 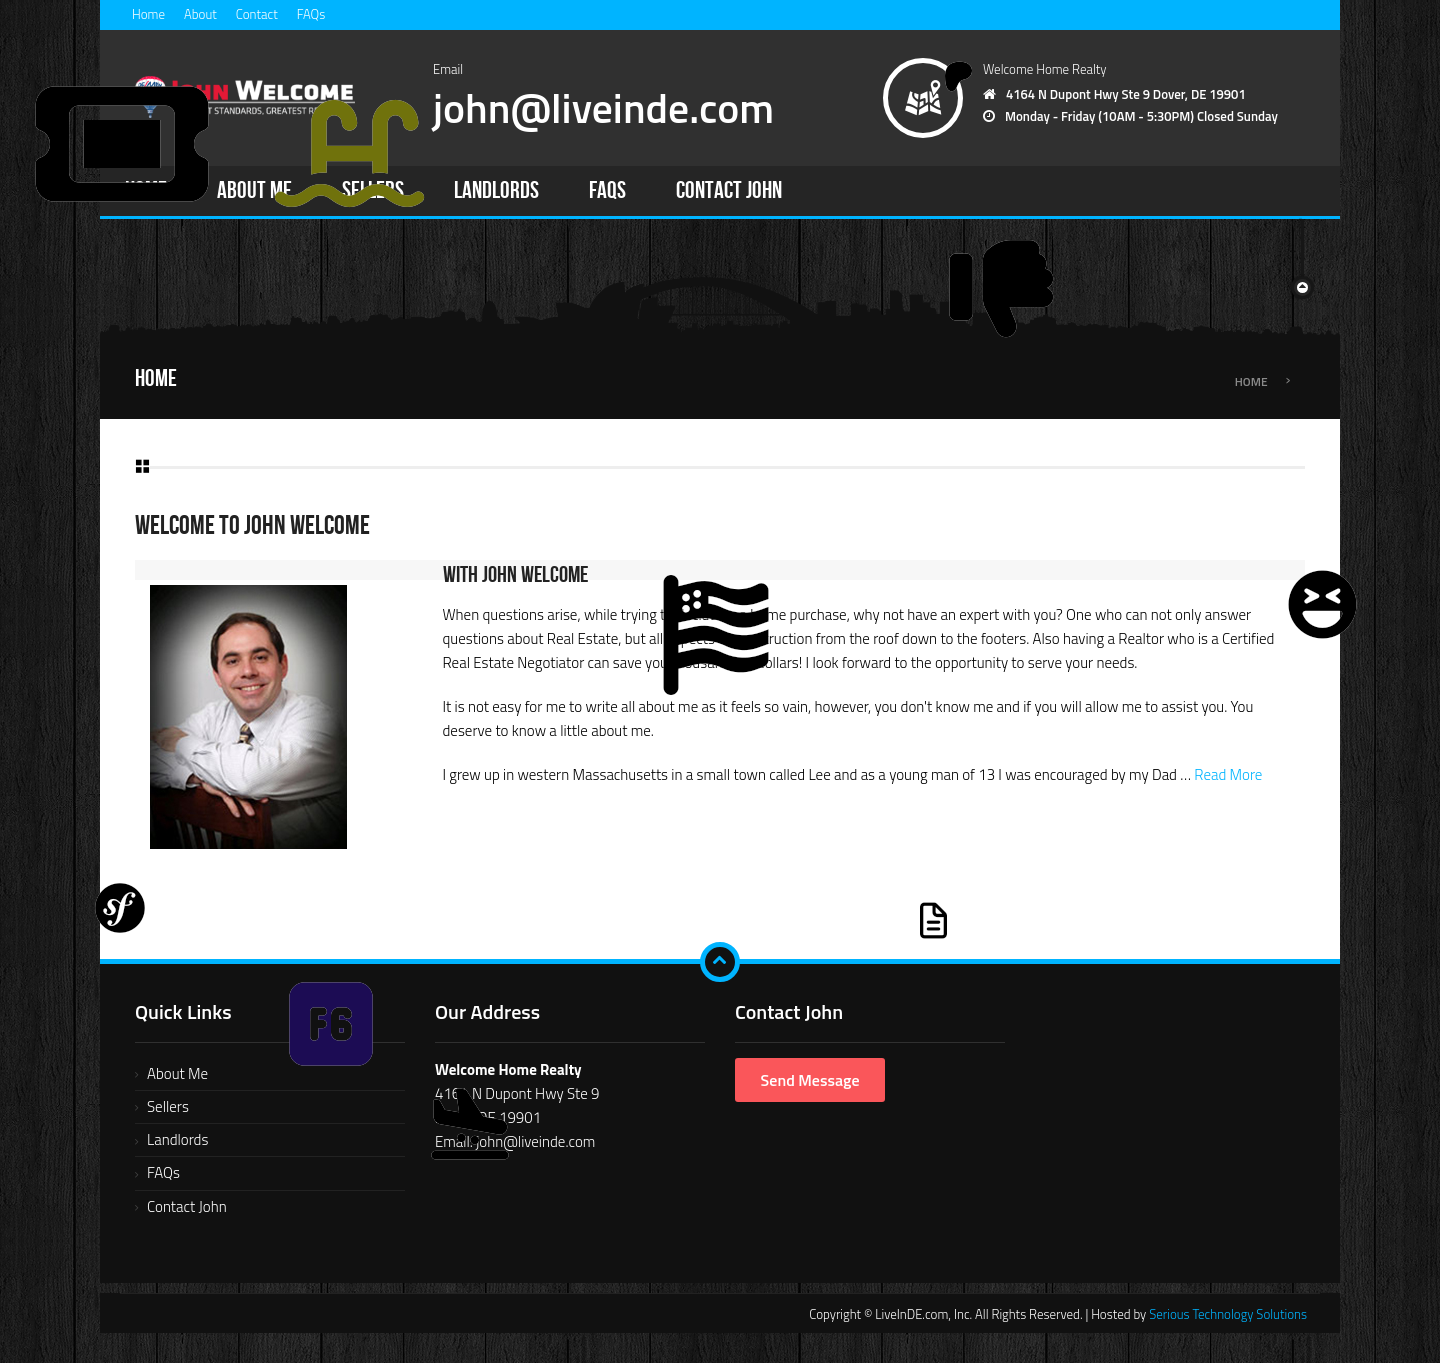 What do you see at coordinates (122, 144) in the screenshot?
I see `view your tickets or passes` at bounding box center [122, 144].